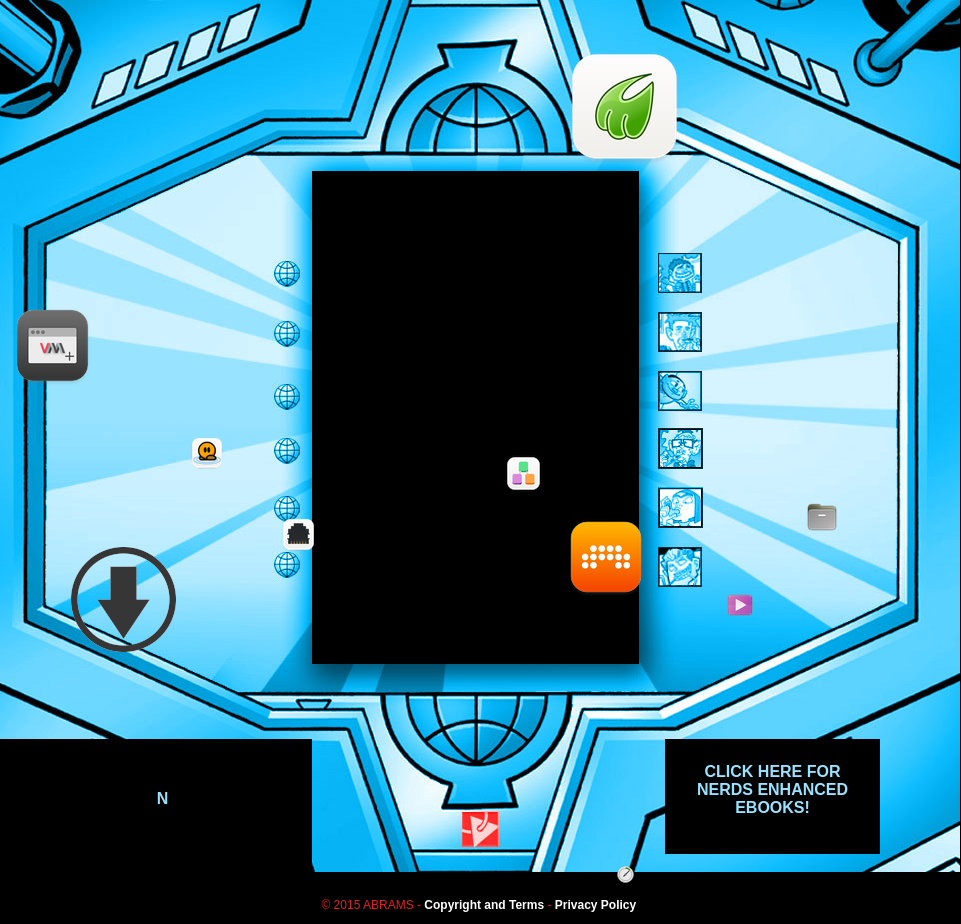 This screenshot has height=924, width=961. What do you see at coordinates (123, 599) in the screenshot?
I see `download a file or resource` at bounding box center [123, 599].